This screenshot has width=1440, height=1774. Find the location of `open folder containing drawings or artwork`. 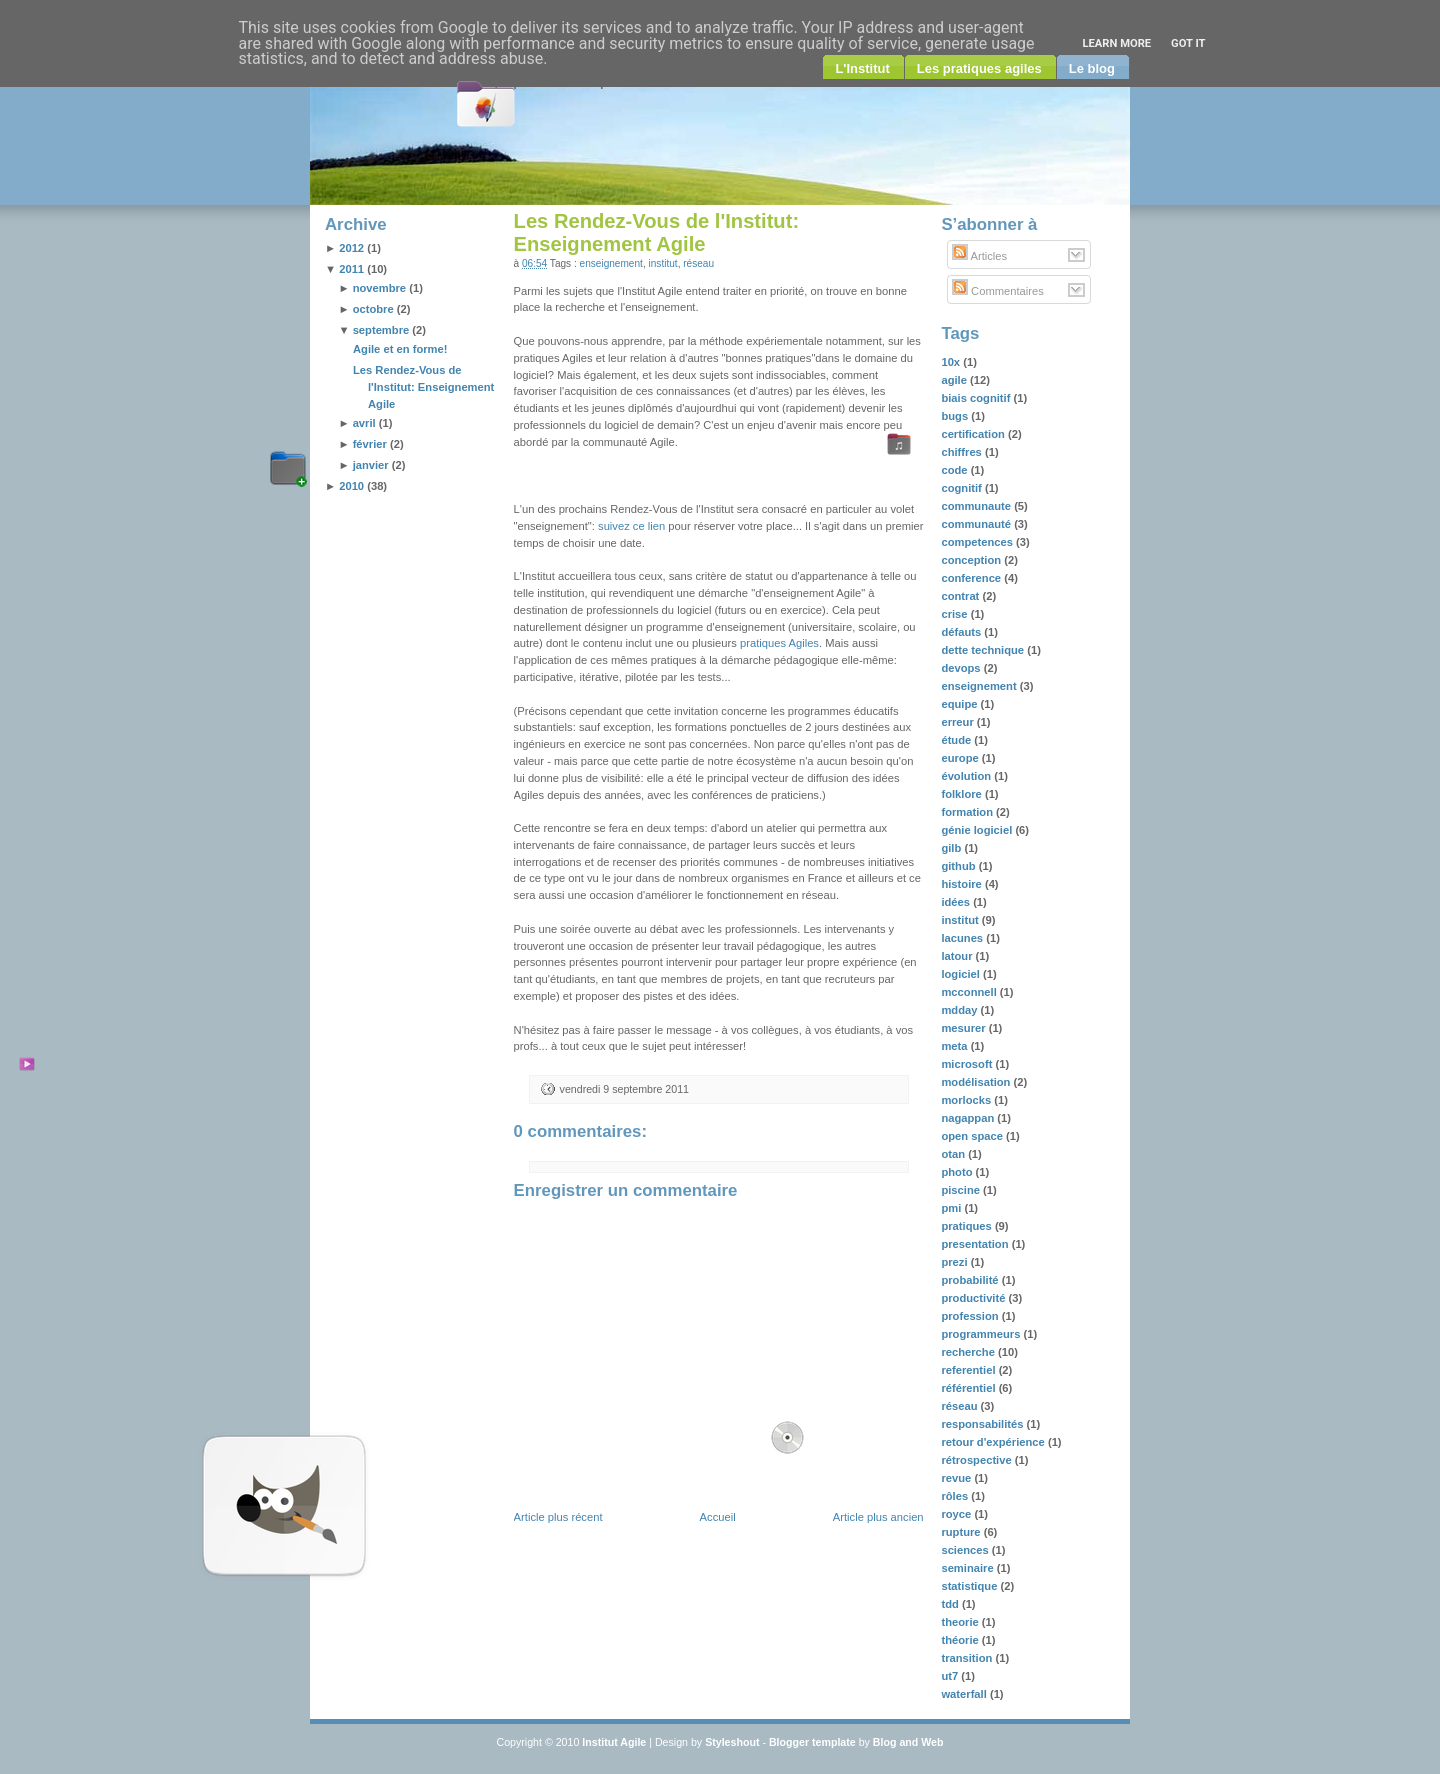

open folder containing drawings or artwork is located at coordinates (485, 105).